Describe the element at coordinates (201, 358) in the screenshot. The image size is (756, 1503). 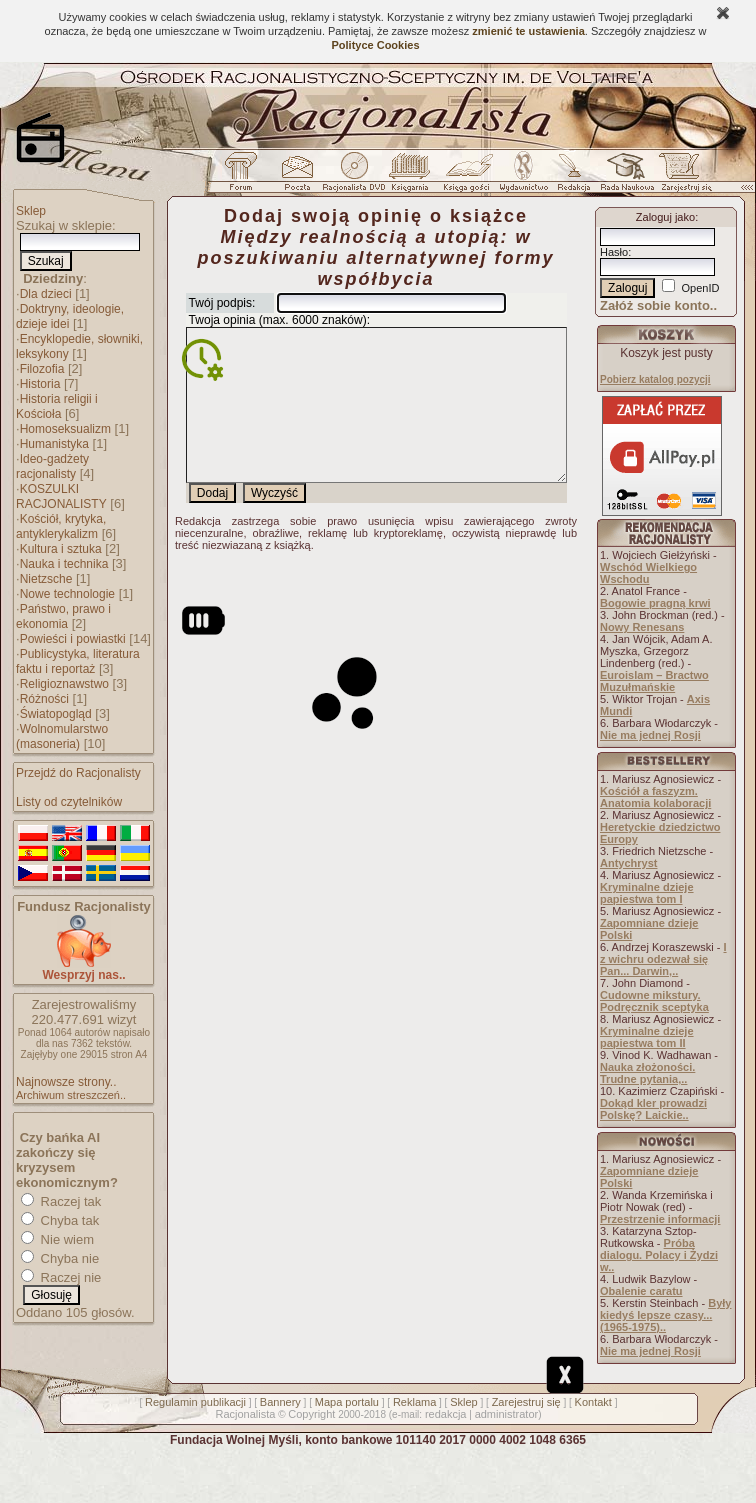
I see `access time or clock settings` at that location.